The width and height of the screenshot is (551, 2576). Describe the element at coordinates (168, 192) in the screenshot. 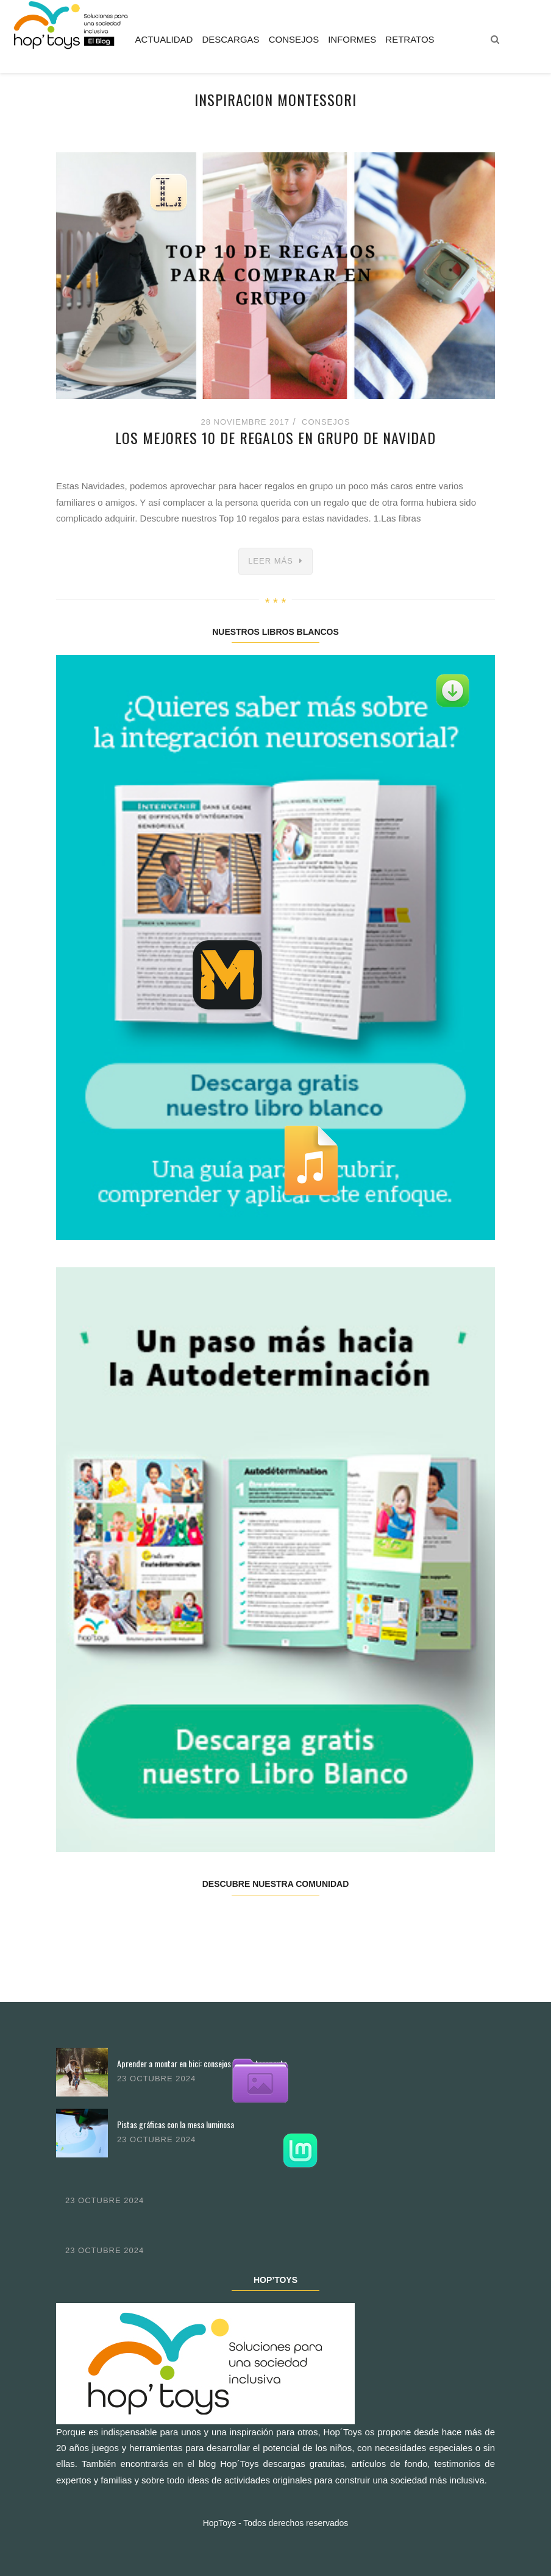

I see `open letterpress text editor app` at that location.